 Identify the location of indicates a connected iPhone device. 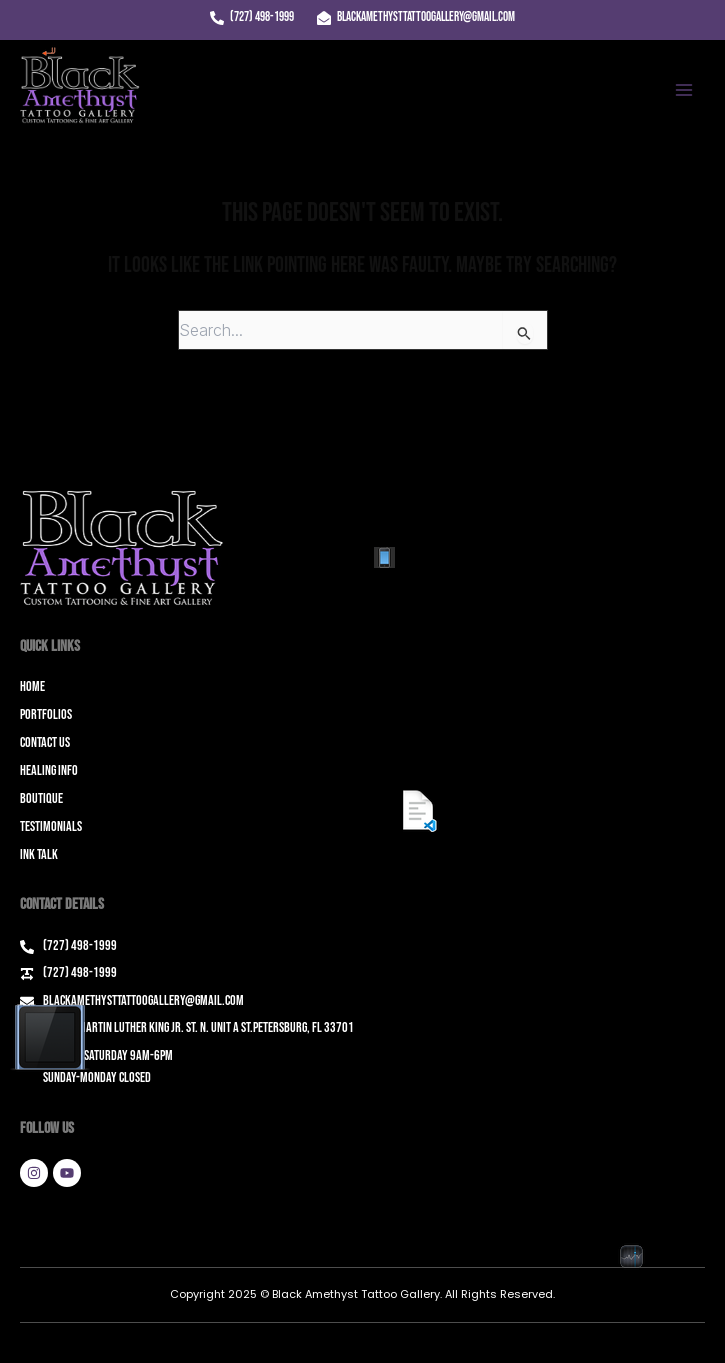
(384, 557).